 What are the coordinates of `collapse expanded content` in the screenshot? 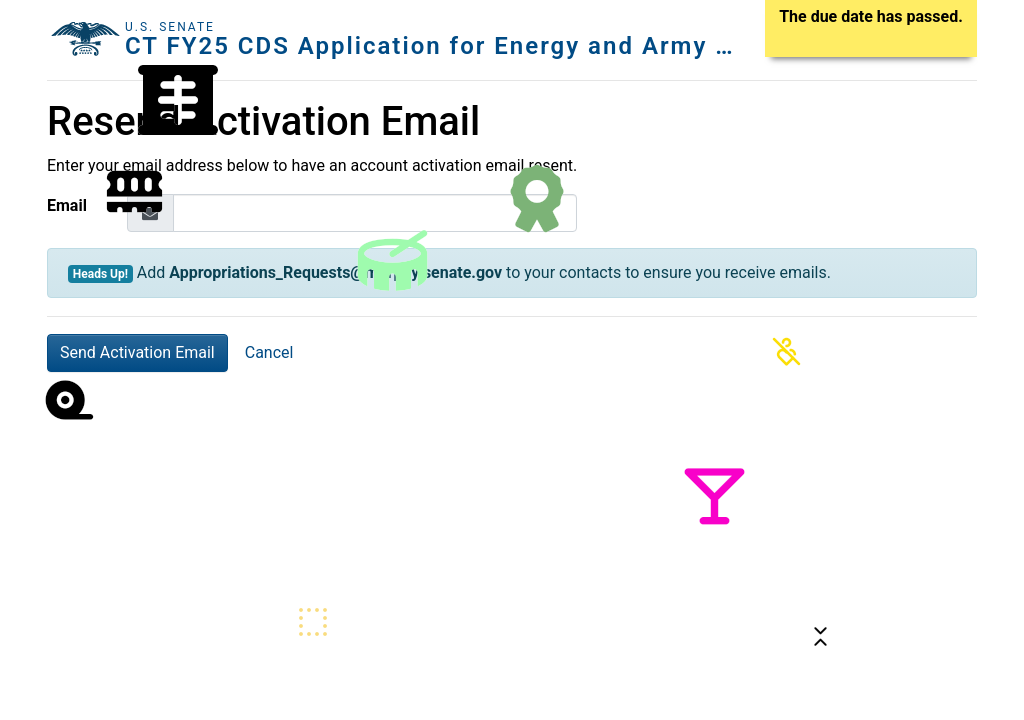 It's located at (820, 636).